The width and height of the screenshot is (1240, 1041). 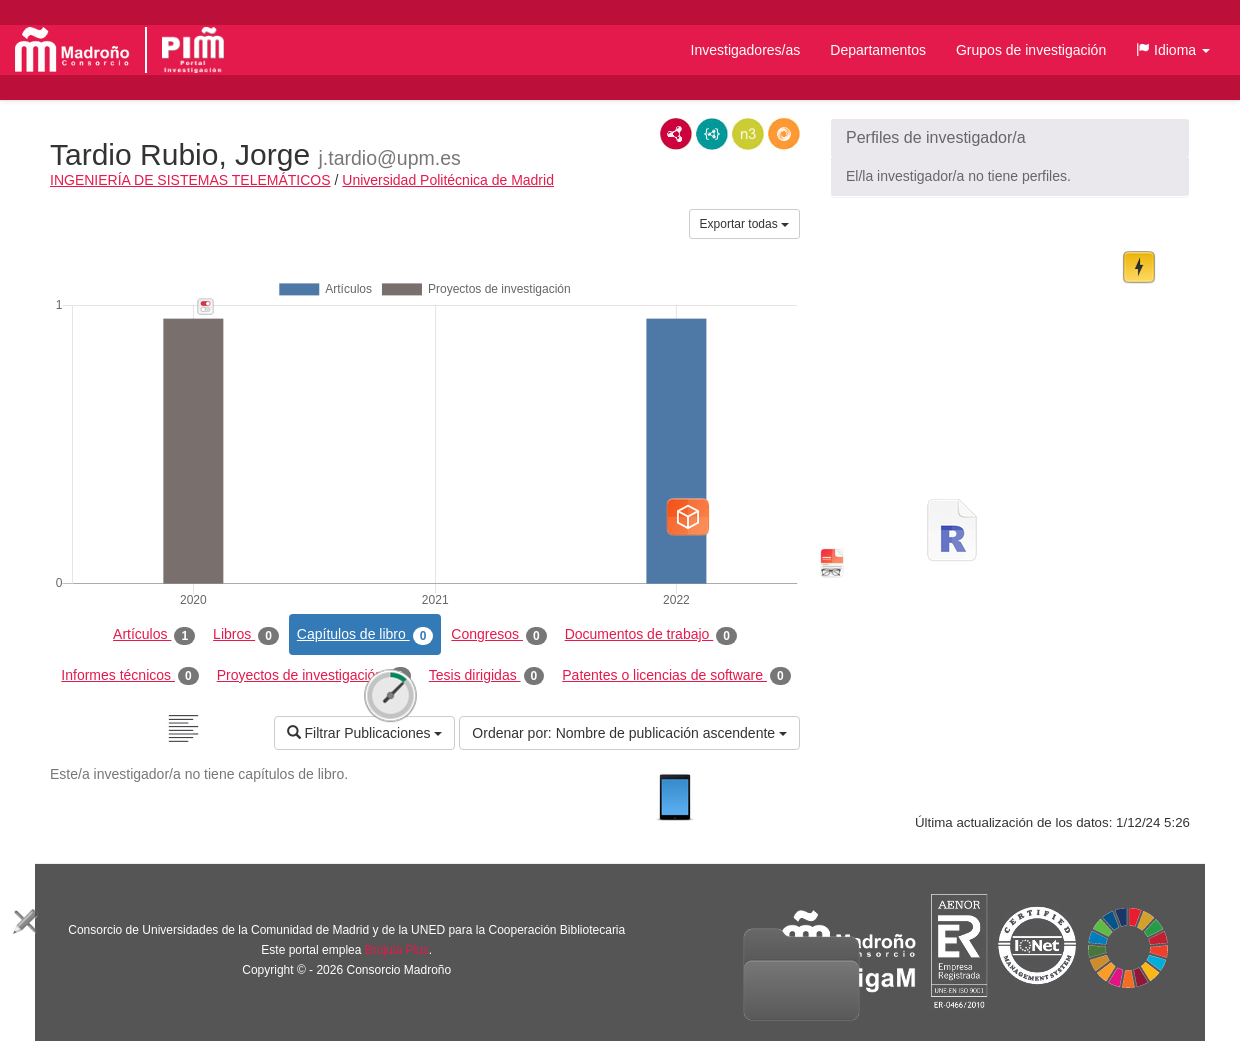 What do you see at coordinates (1139, 267) in the screenshot?
I see `access power and battery settings` at bounding box center [1139, 267].